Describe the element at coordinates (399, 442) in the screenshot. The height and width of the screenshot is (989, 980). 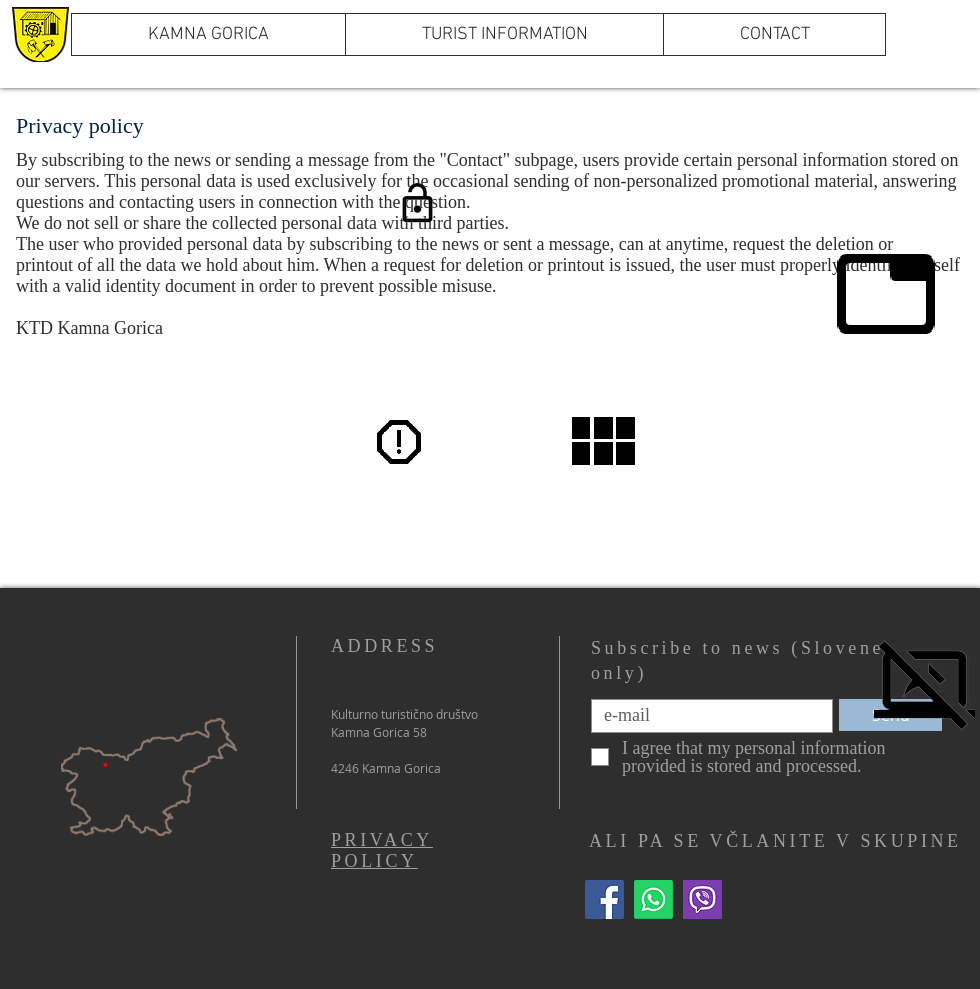
I see `report an issue or violation` at that location.